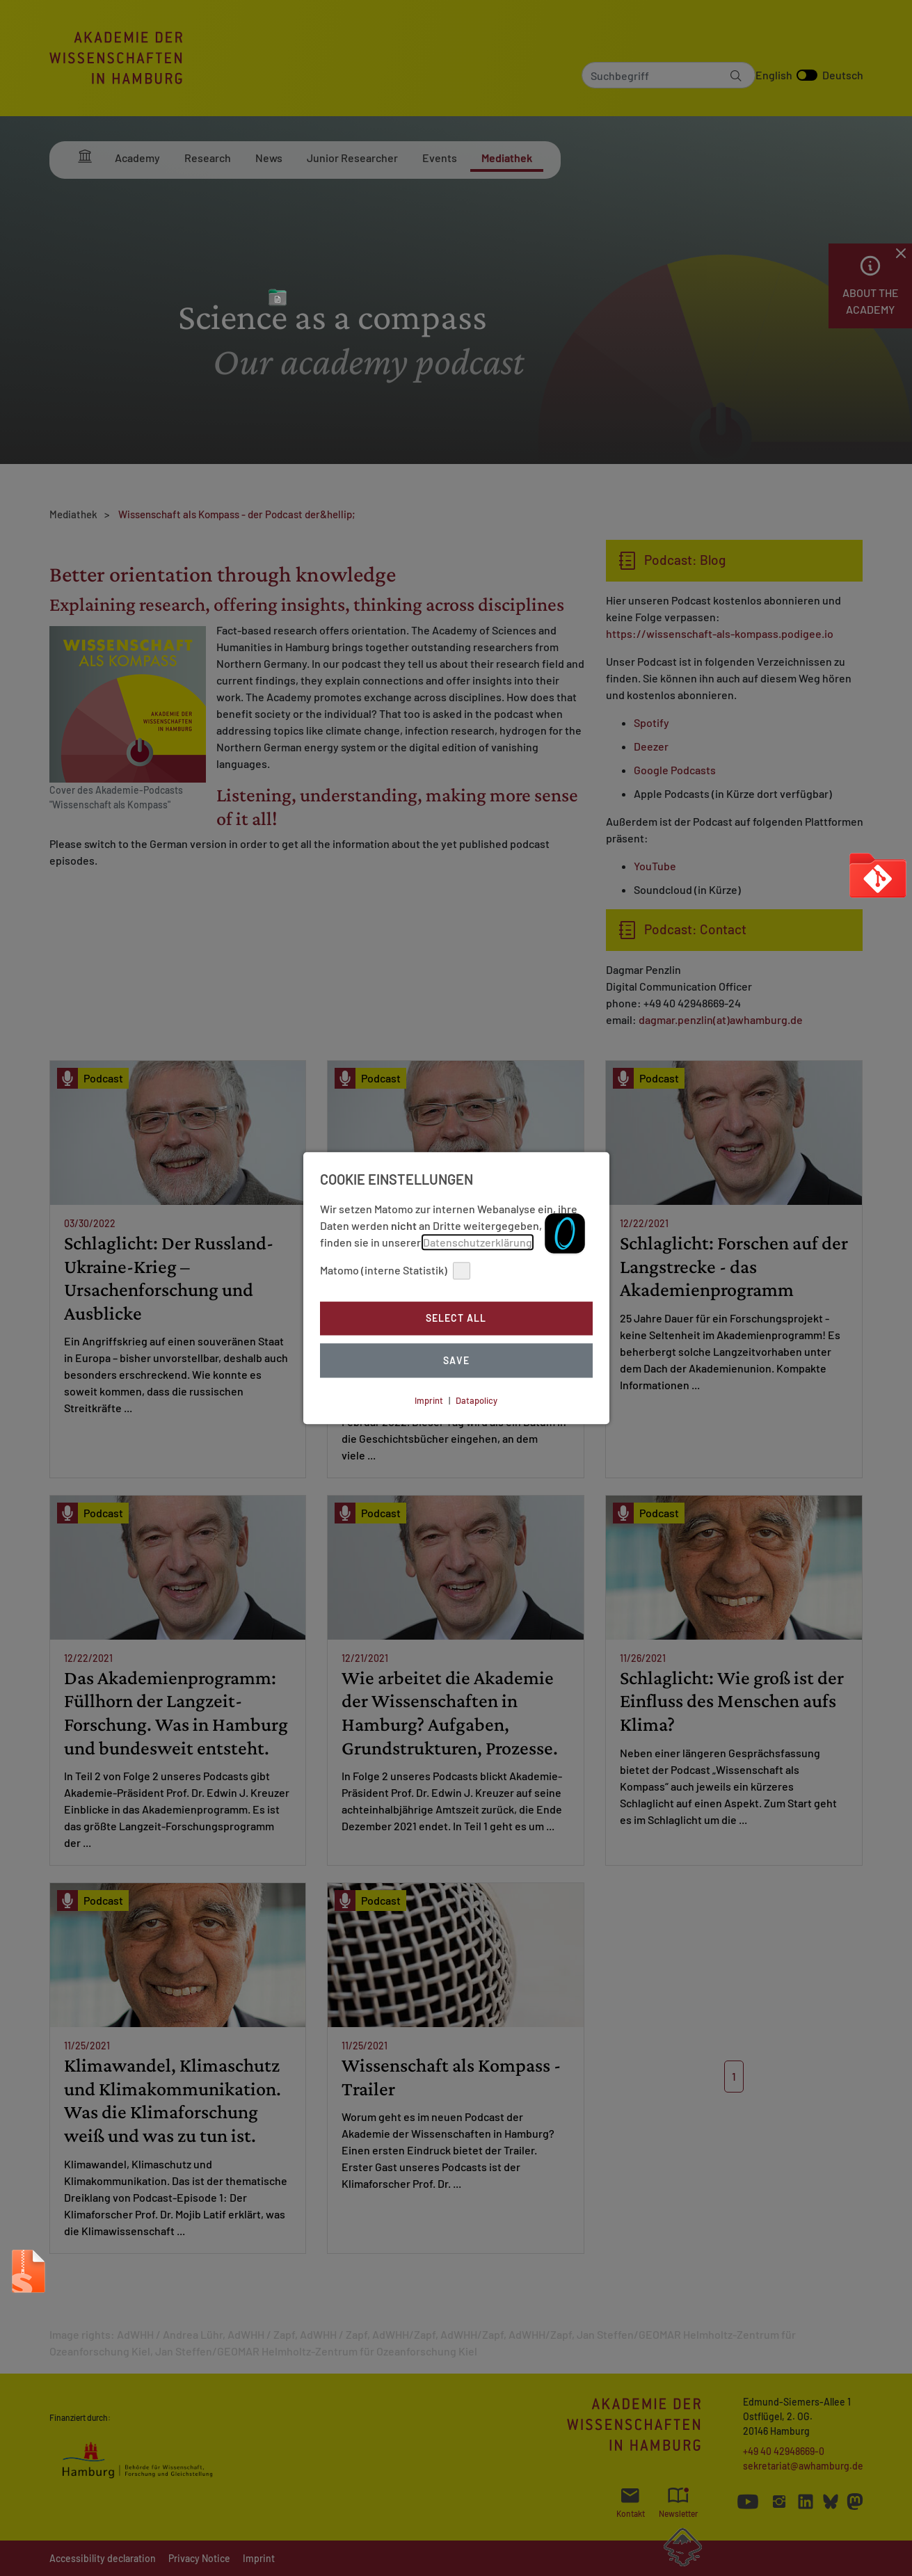 This screenshot has height=2576, width=912. What do you see at coordinates (29, 2272) in the screenshot?
I see `sogou input method skin file` at bounding box center [29, 2272].